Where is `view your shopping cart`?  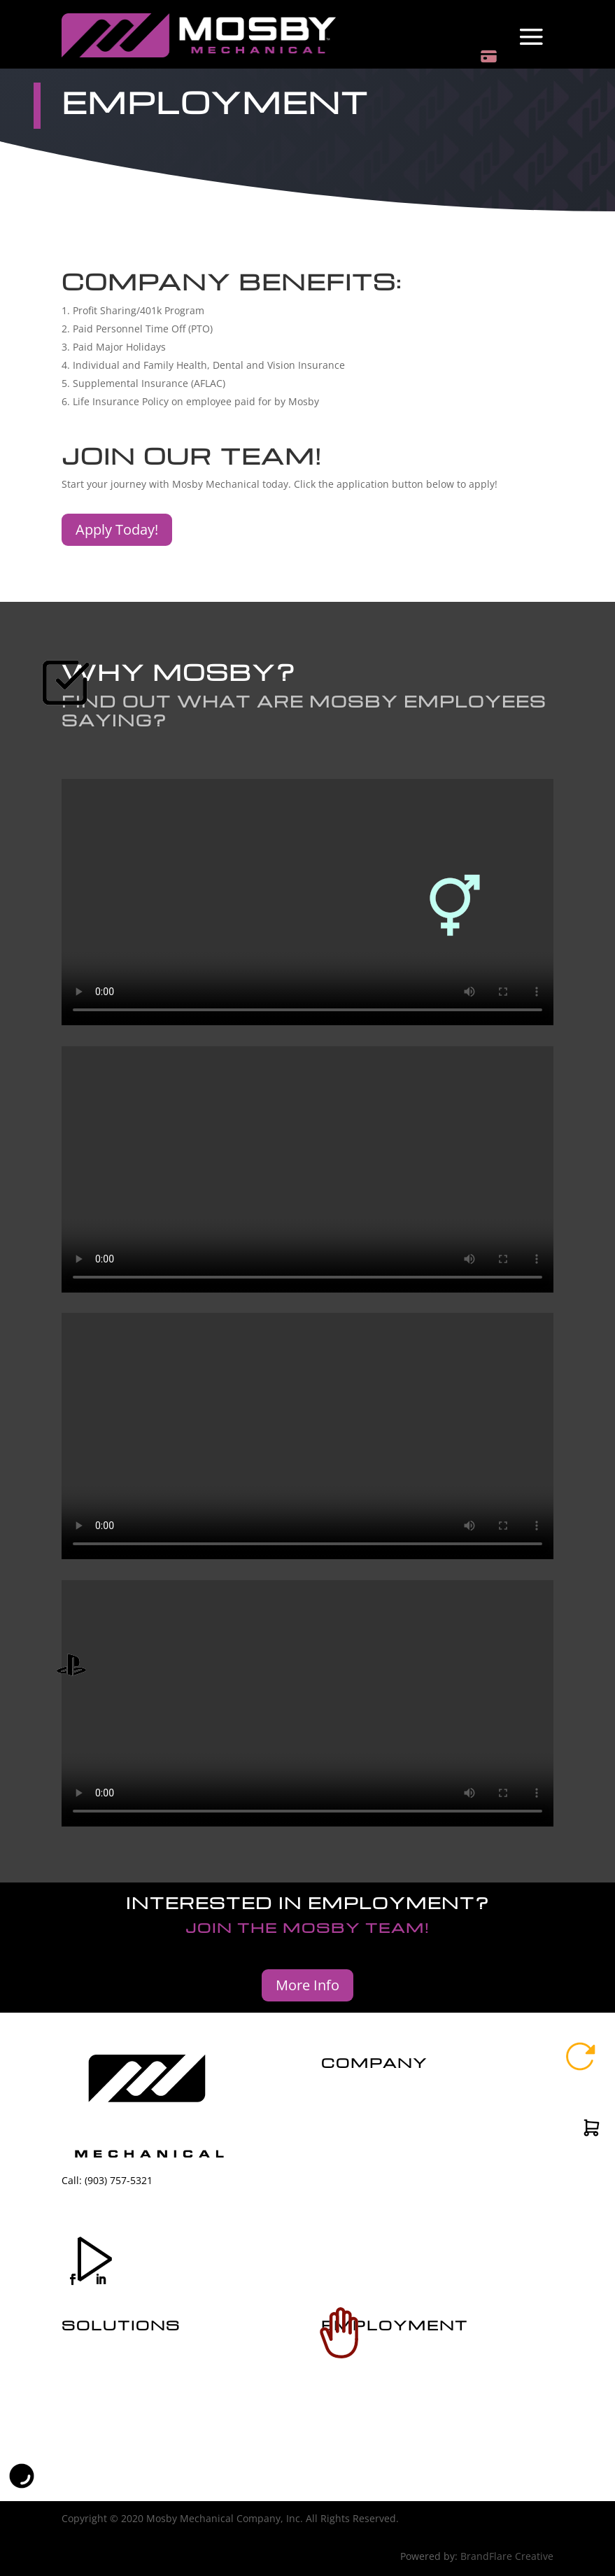
view your shopping cart is located at coordinates (591, 2127).